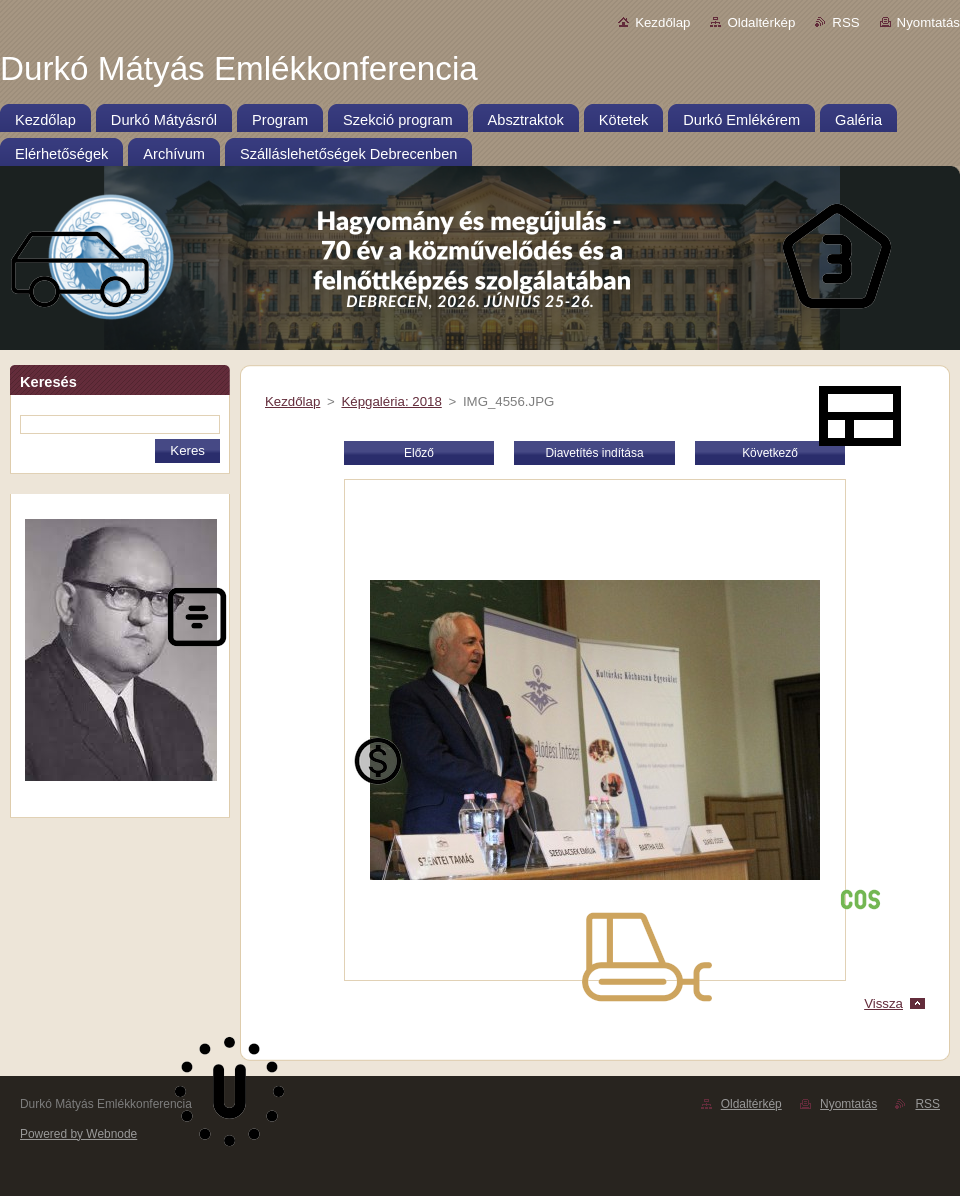 The image size is (960, 1196). Describe the element at coordinates (860, 899) in the screenshot. I see `access cosine function in calculator` at that location.